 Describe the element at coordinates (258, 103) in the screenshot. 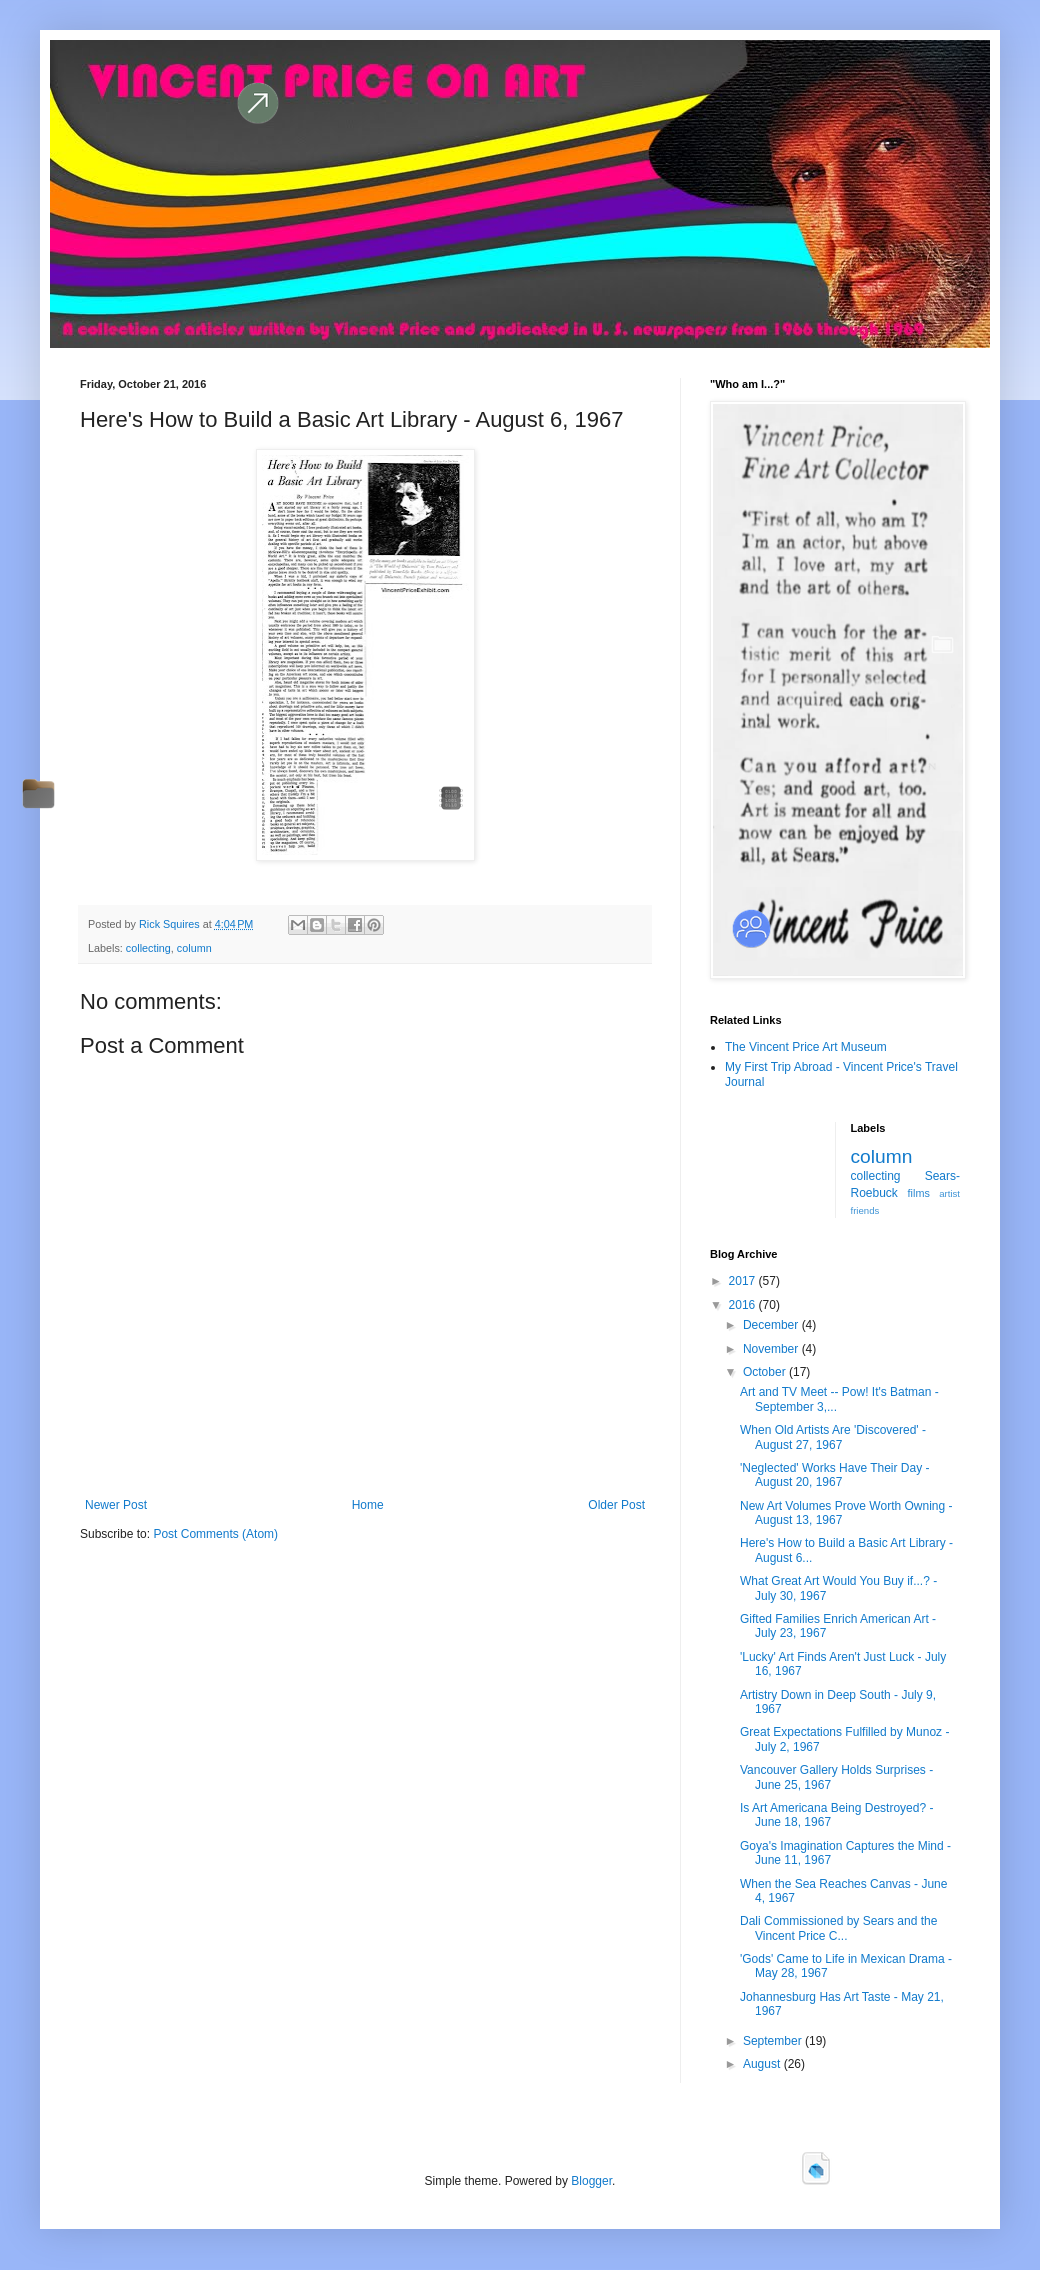

I see `indicates a symbolic link or shortcut to another file` at that location.